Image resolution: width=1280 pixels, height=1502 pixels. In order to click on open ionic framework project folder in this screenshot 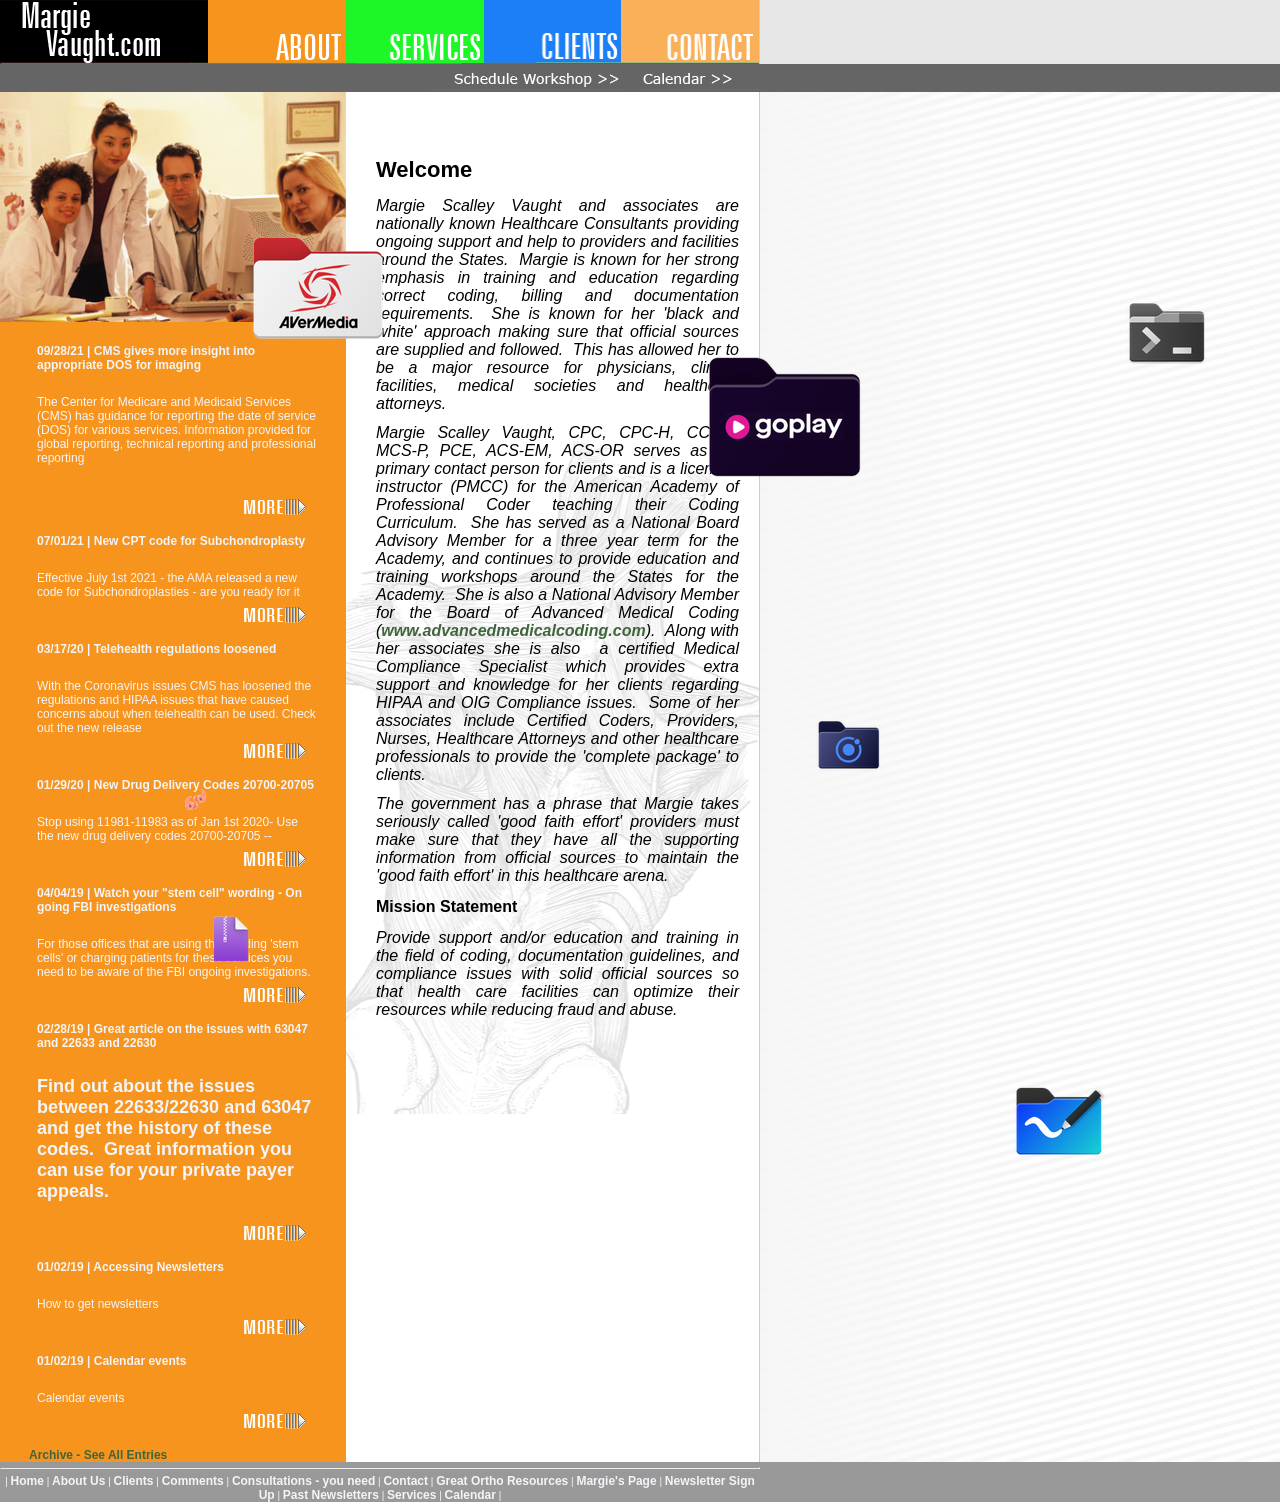, I will do `click(848, 746)`.